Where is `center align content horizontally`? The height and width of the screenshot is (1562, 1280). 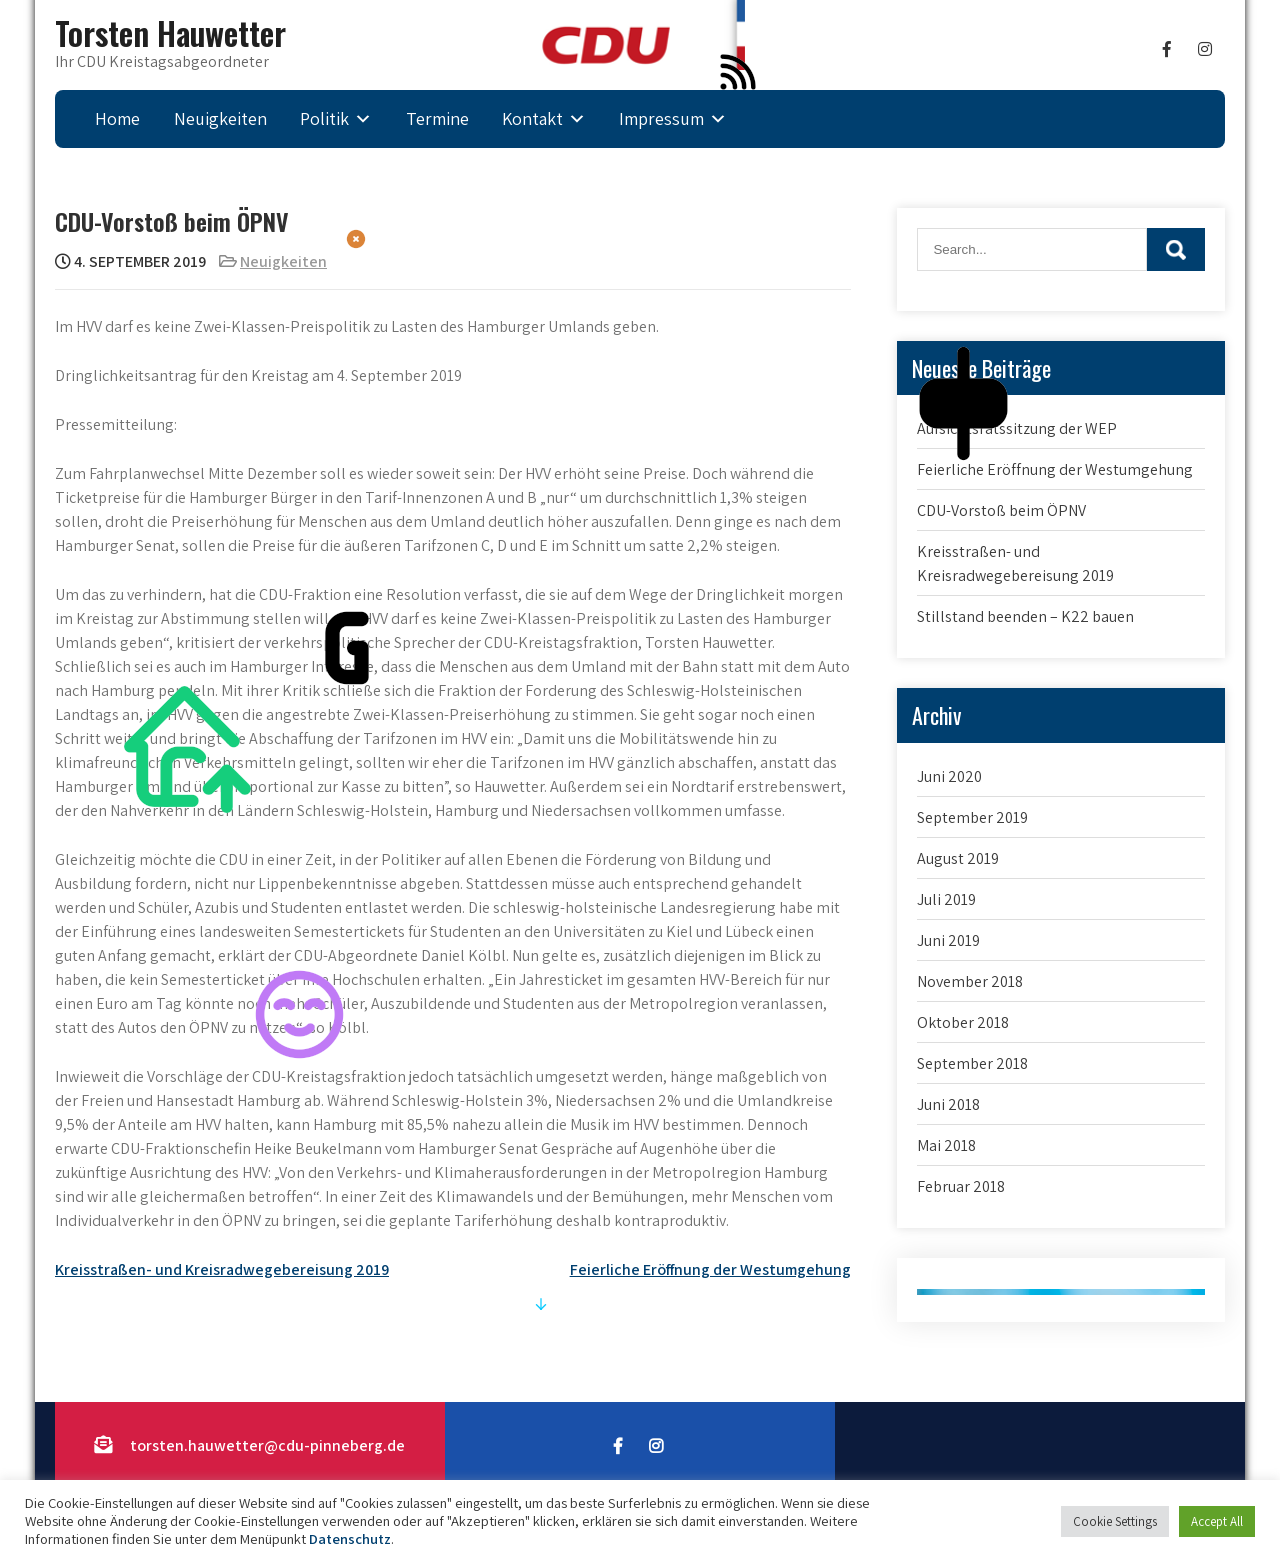 center align content horizontally is located at coordinates (963, 403).